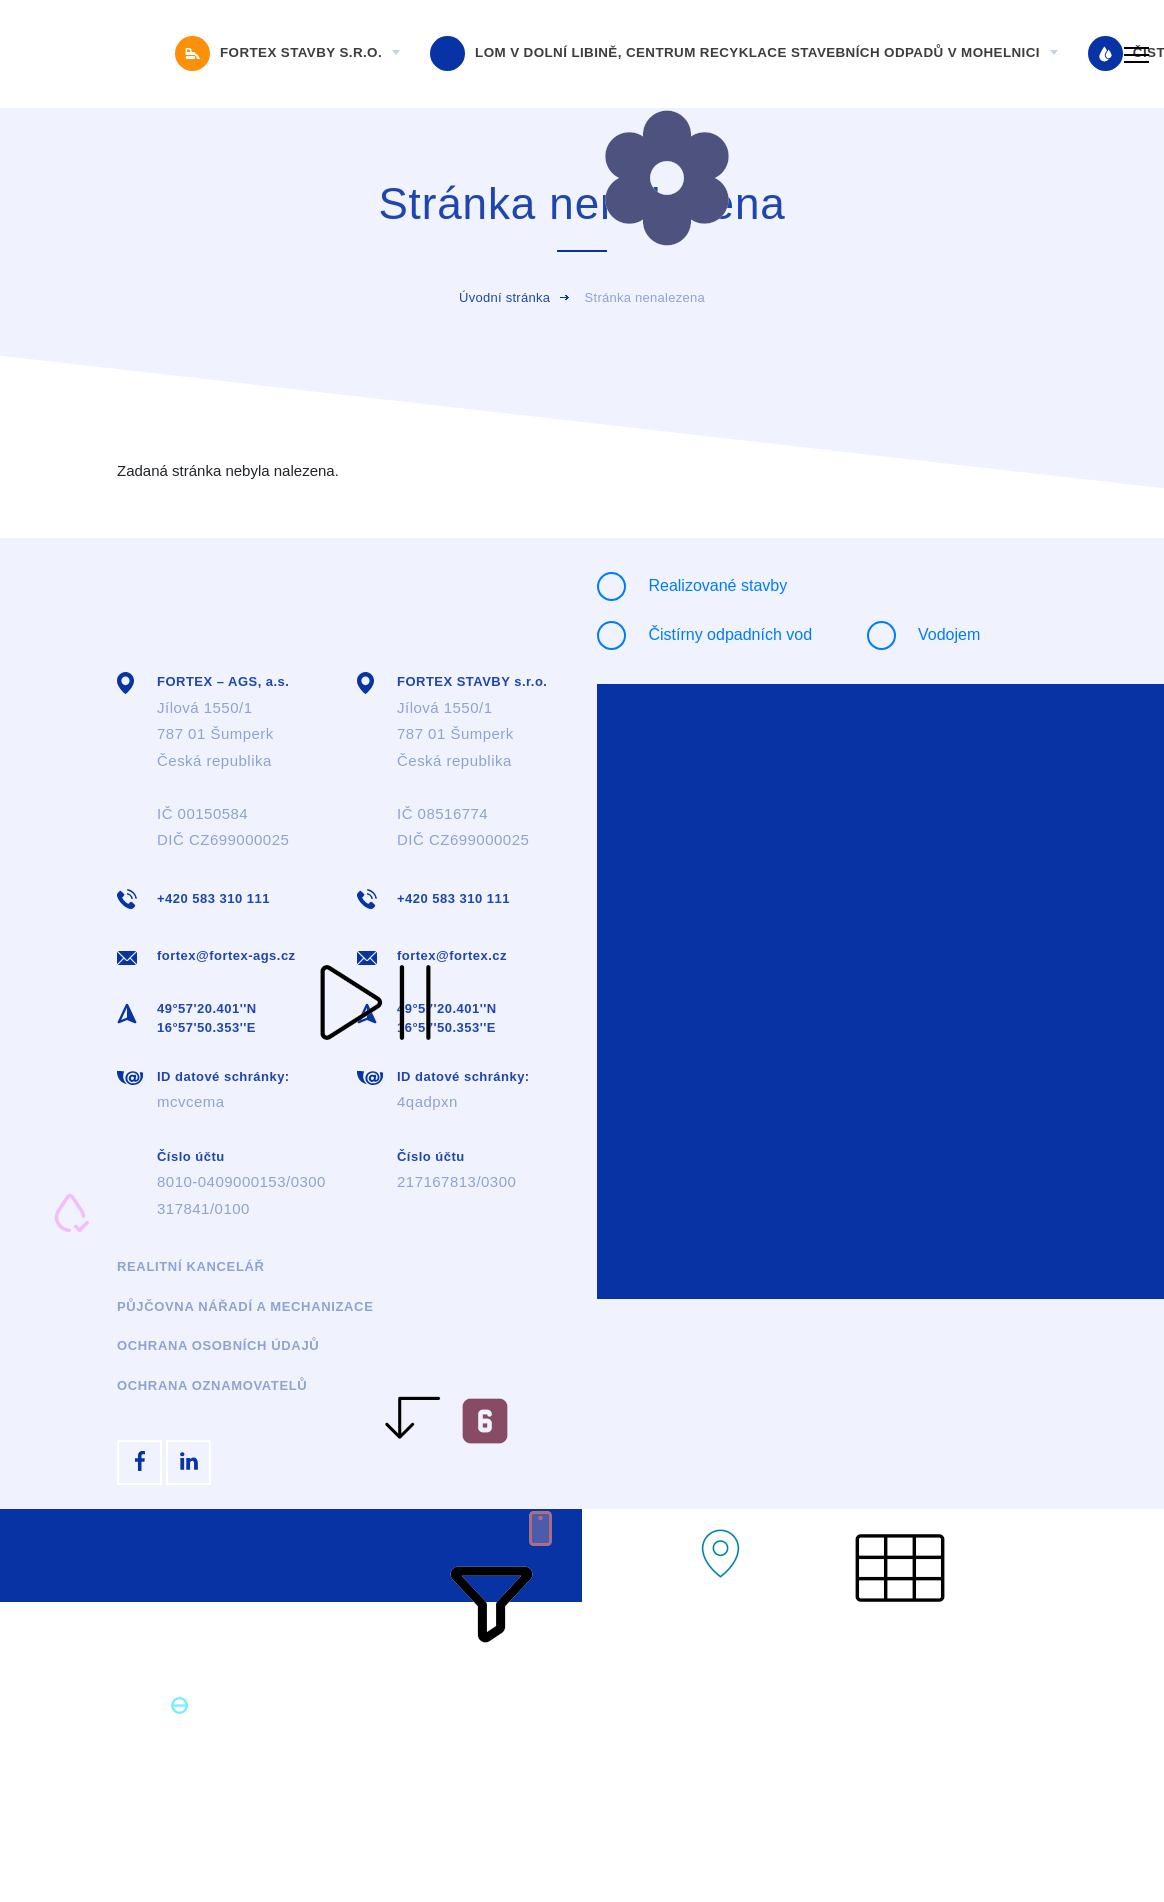 This screenshot has height=1902, width=1164. Describe the element at coordinates (720, 1553) in the screenshot. I see `view or set a location on the map` at that location.